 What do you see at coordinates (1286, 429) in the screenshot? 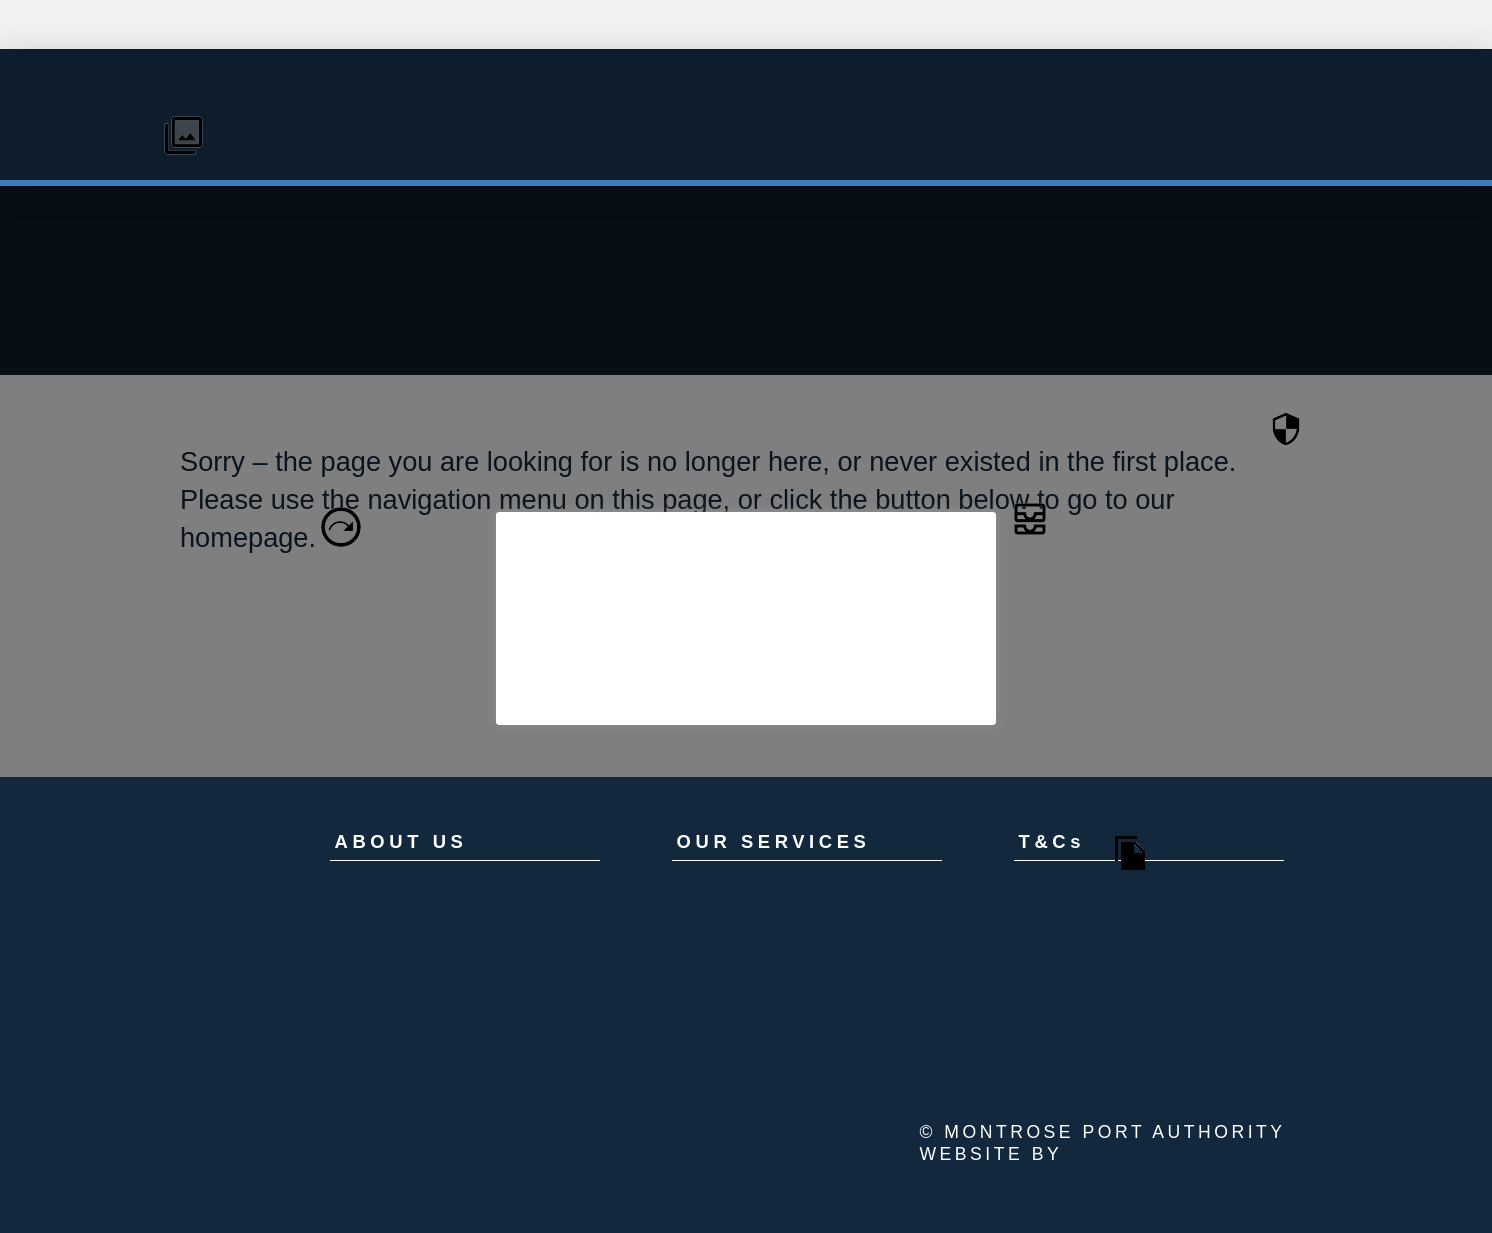
I see `access security settings` at bounding box center [1286, 429].